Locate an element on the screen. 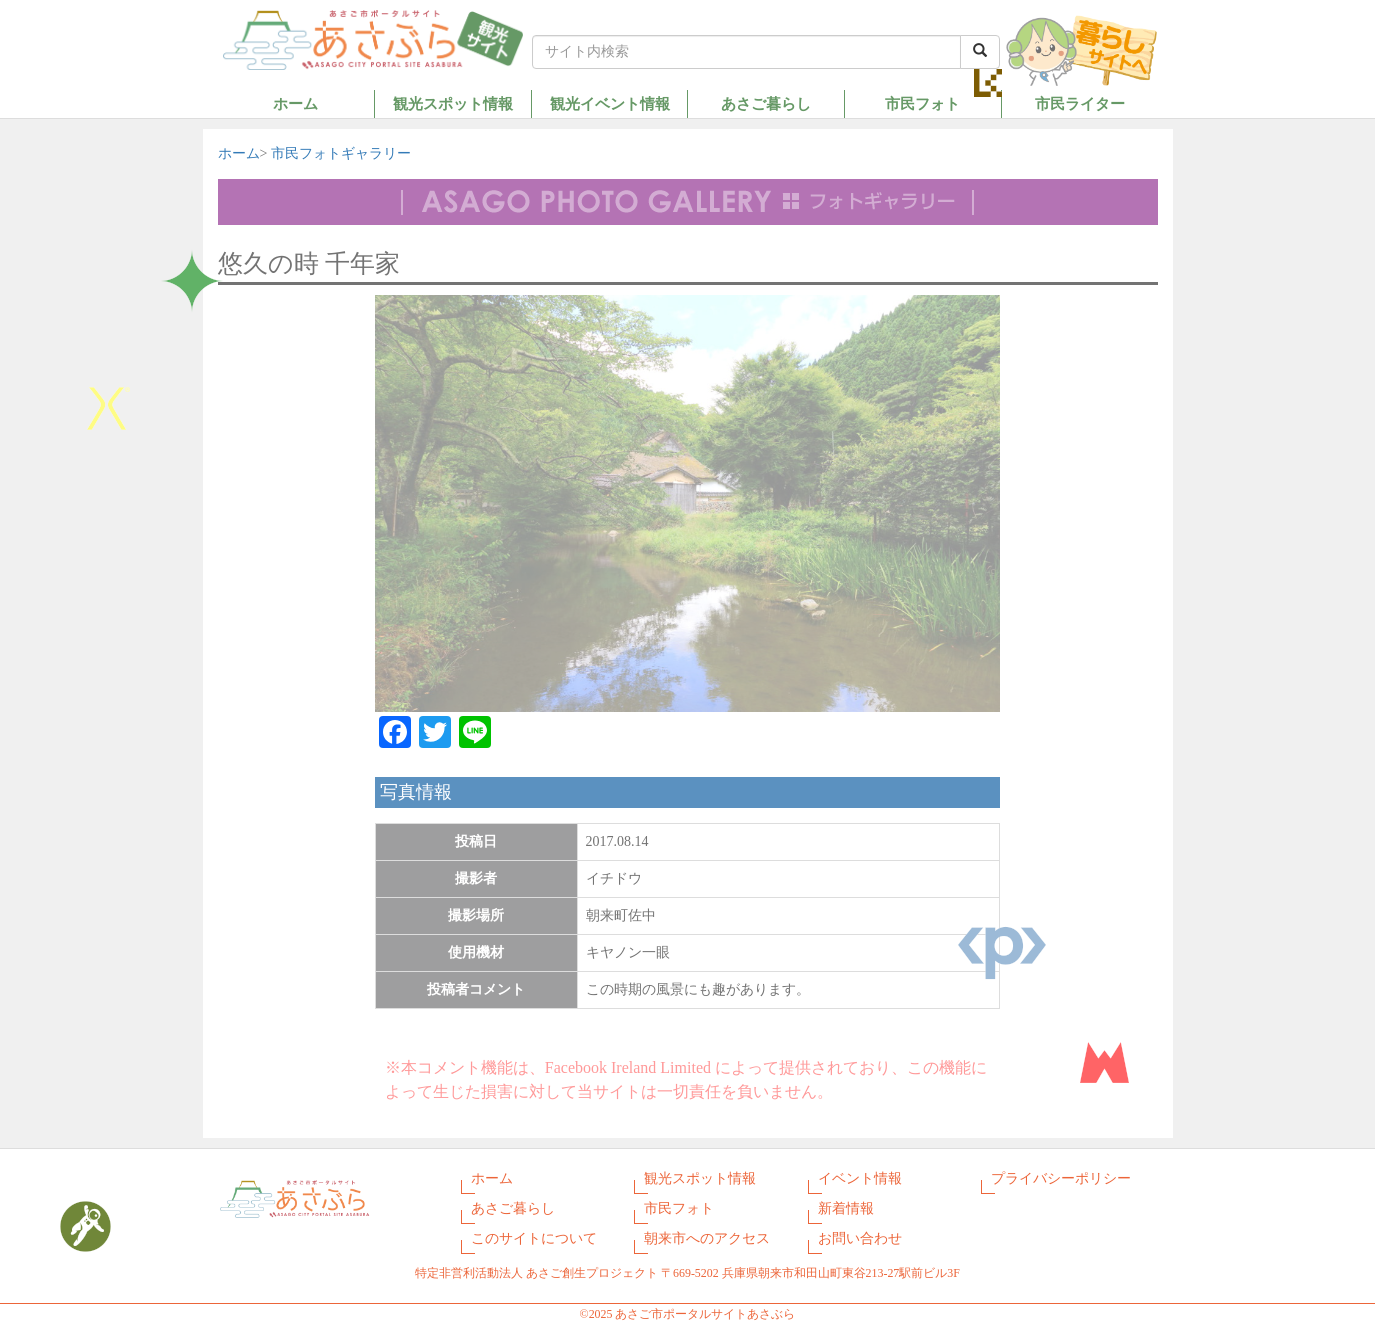  livekit logo - real-time audio/video platform branding is located at coordinates (988, 83).